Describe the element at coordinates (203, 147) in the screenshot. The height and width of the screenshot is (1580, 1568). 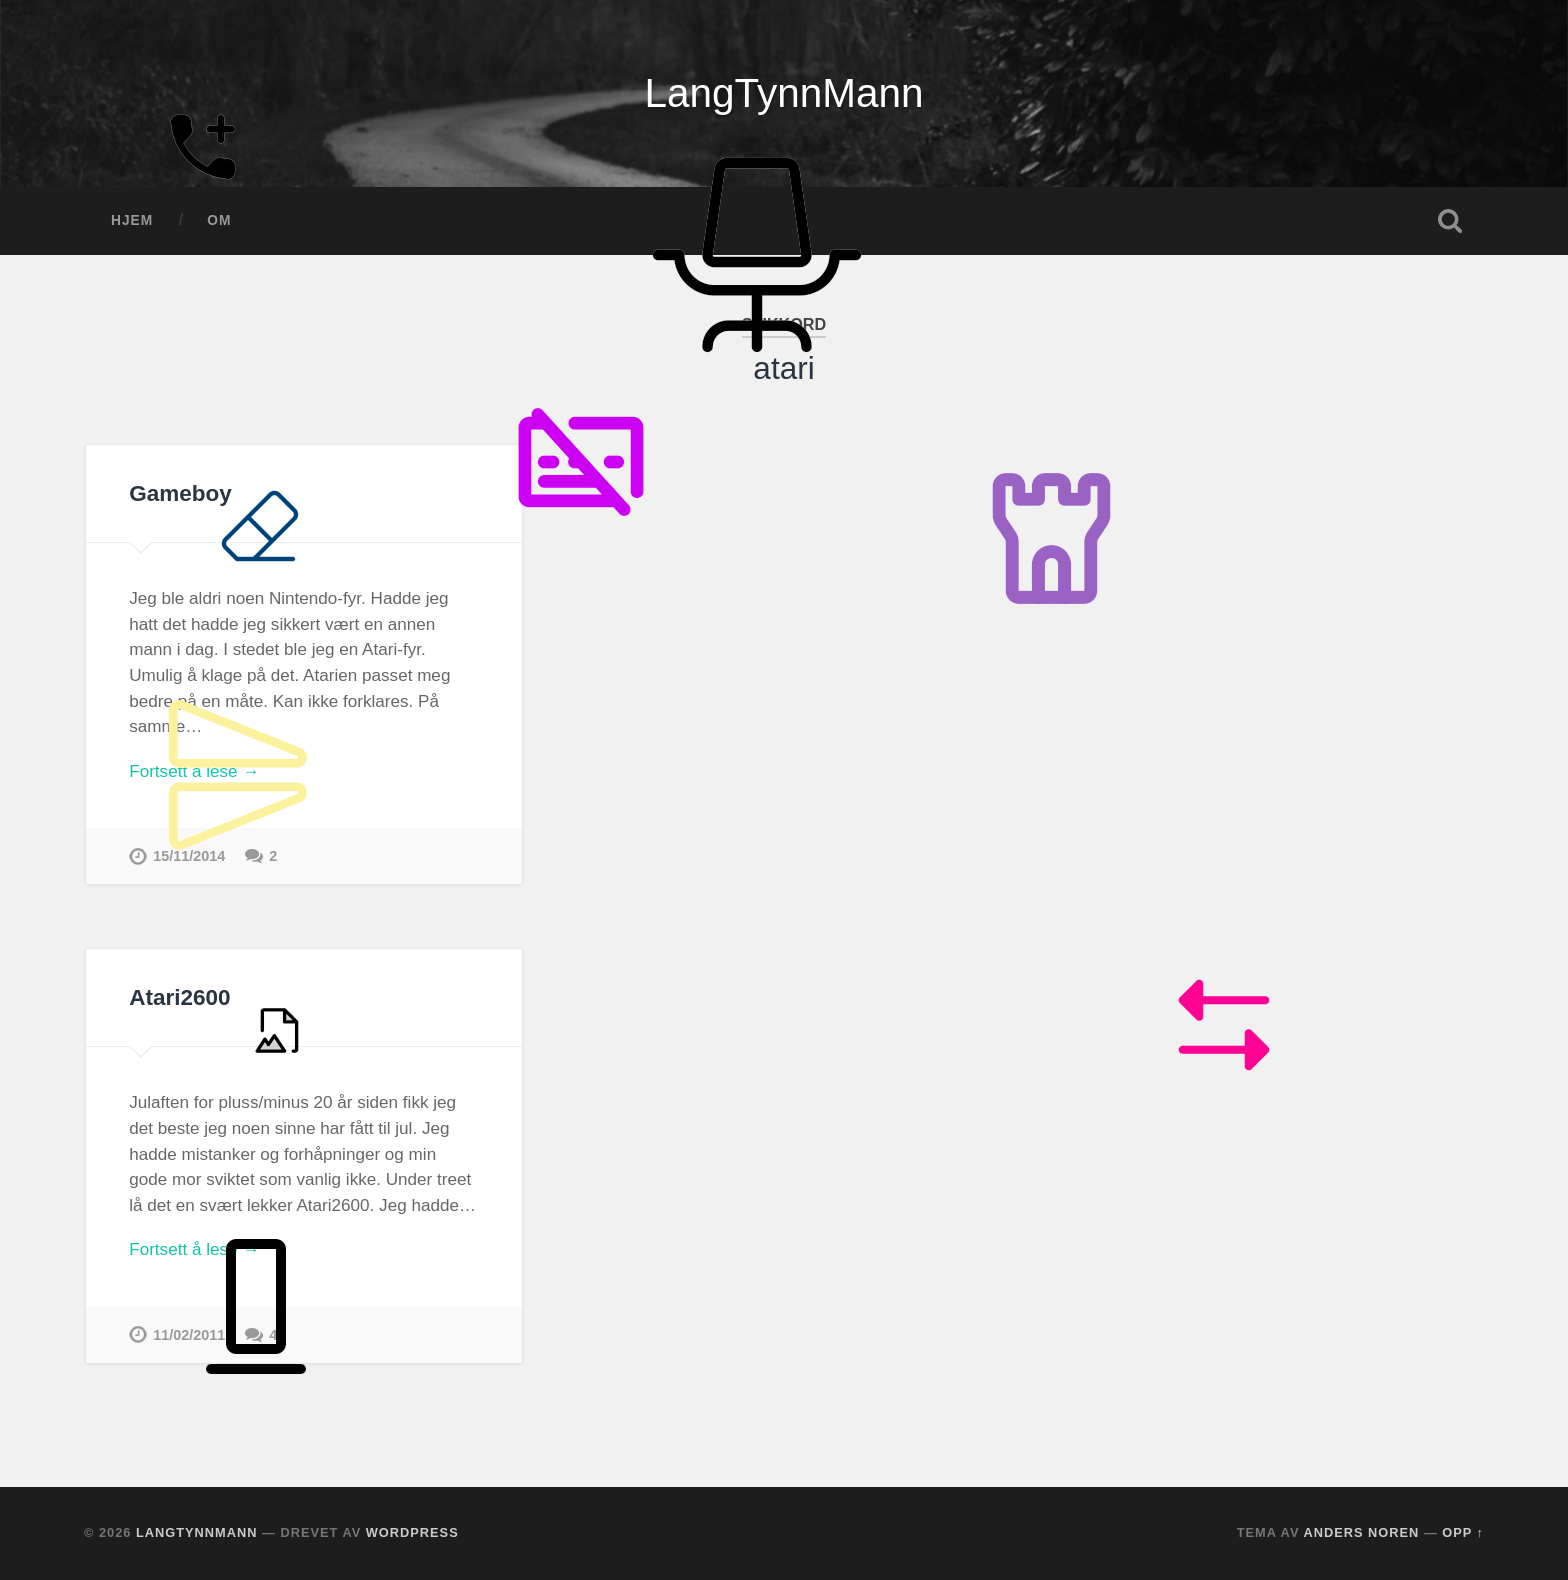
I see `add a new contact to your phone` at that location.